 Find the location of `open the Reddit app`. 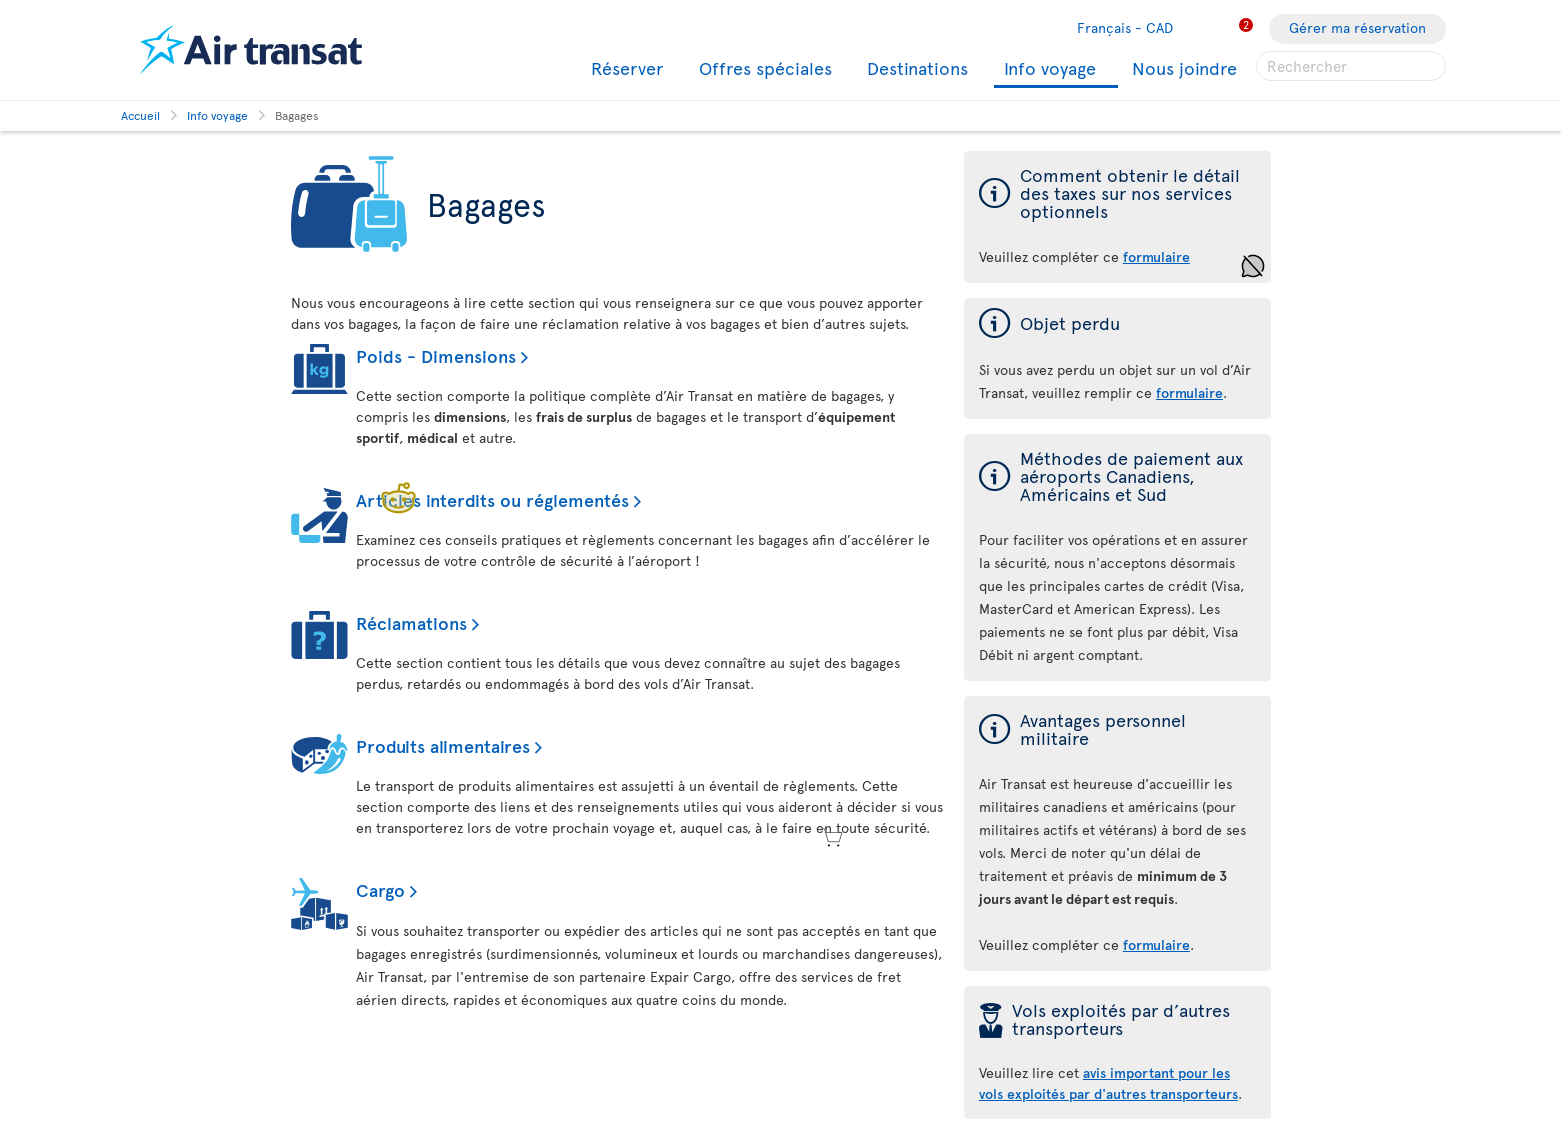

open the Reddit app is located at coordinates (398, 499).